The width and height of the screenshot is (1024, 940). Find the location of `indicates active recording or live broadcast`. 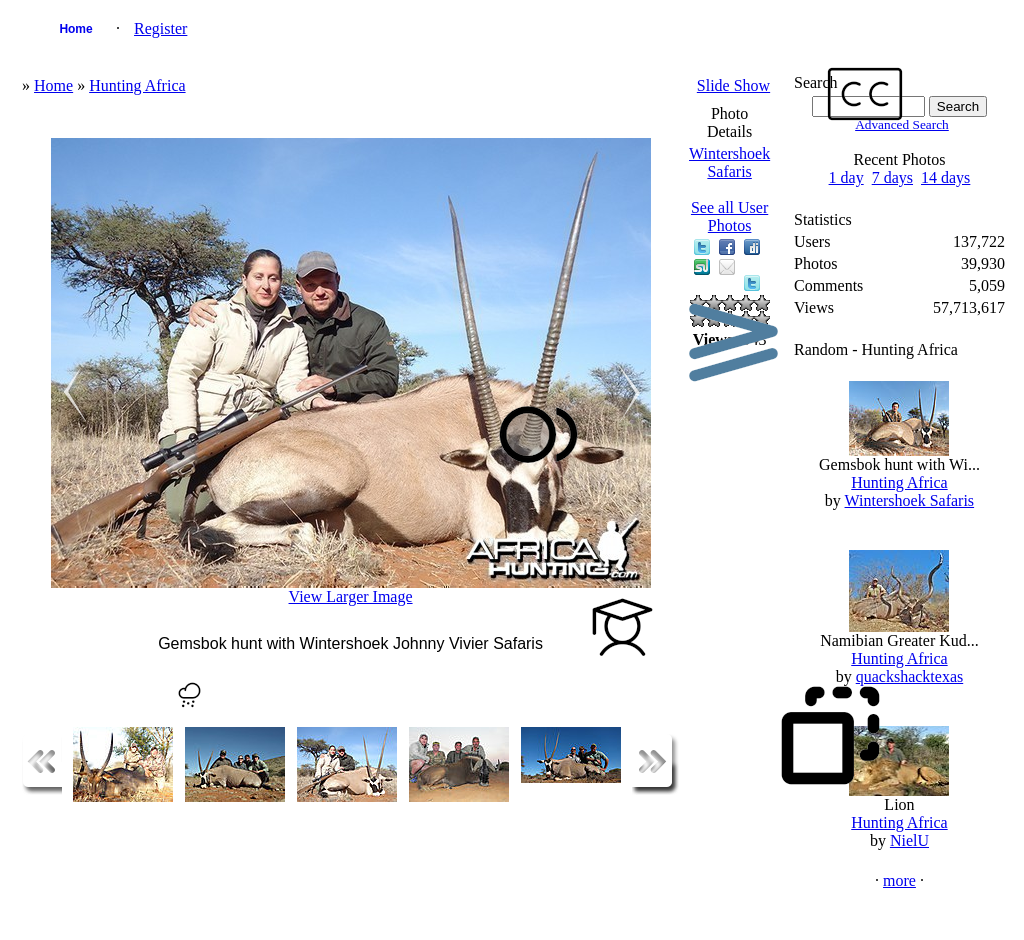

indicates active recording or live broadcast is located at coordinates (538, 434).